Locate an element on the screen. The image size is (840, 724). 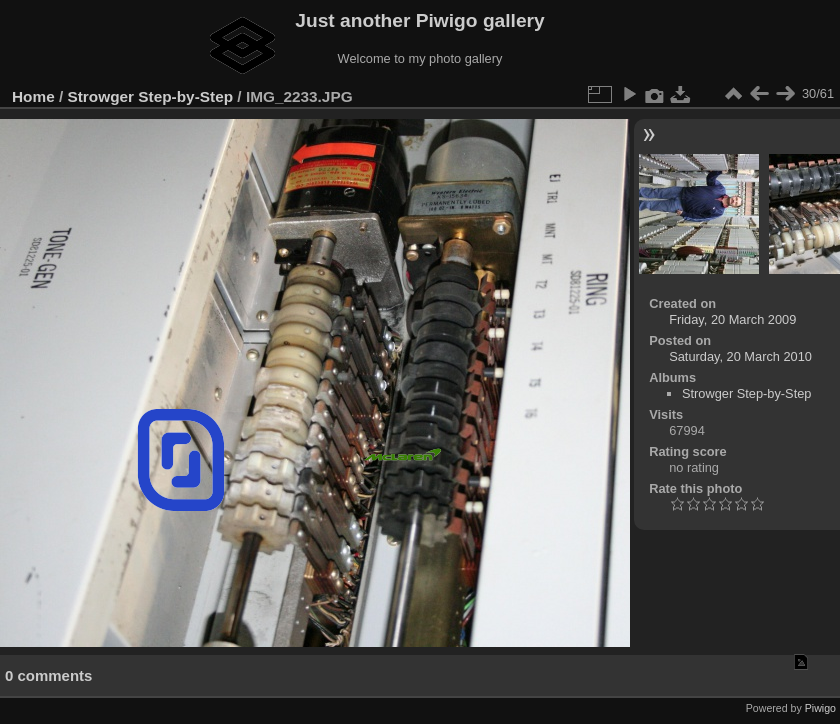
view image file is located at coordinates (801, 662).